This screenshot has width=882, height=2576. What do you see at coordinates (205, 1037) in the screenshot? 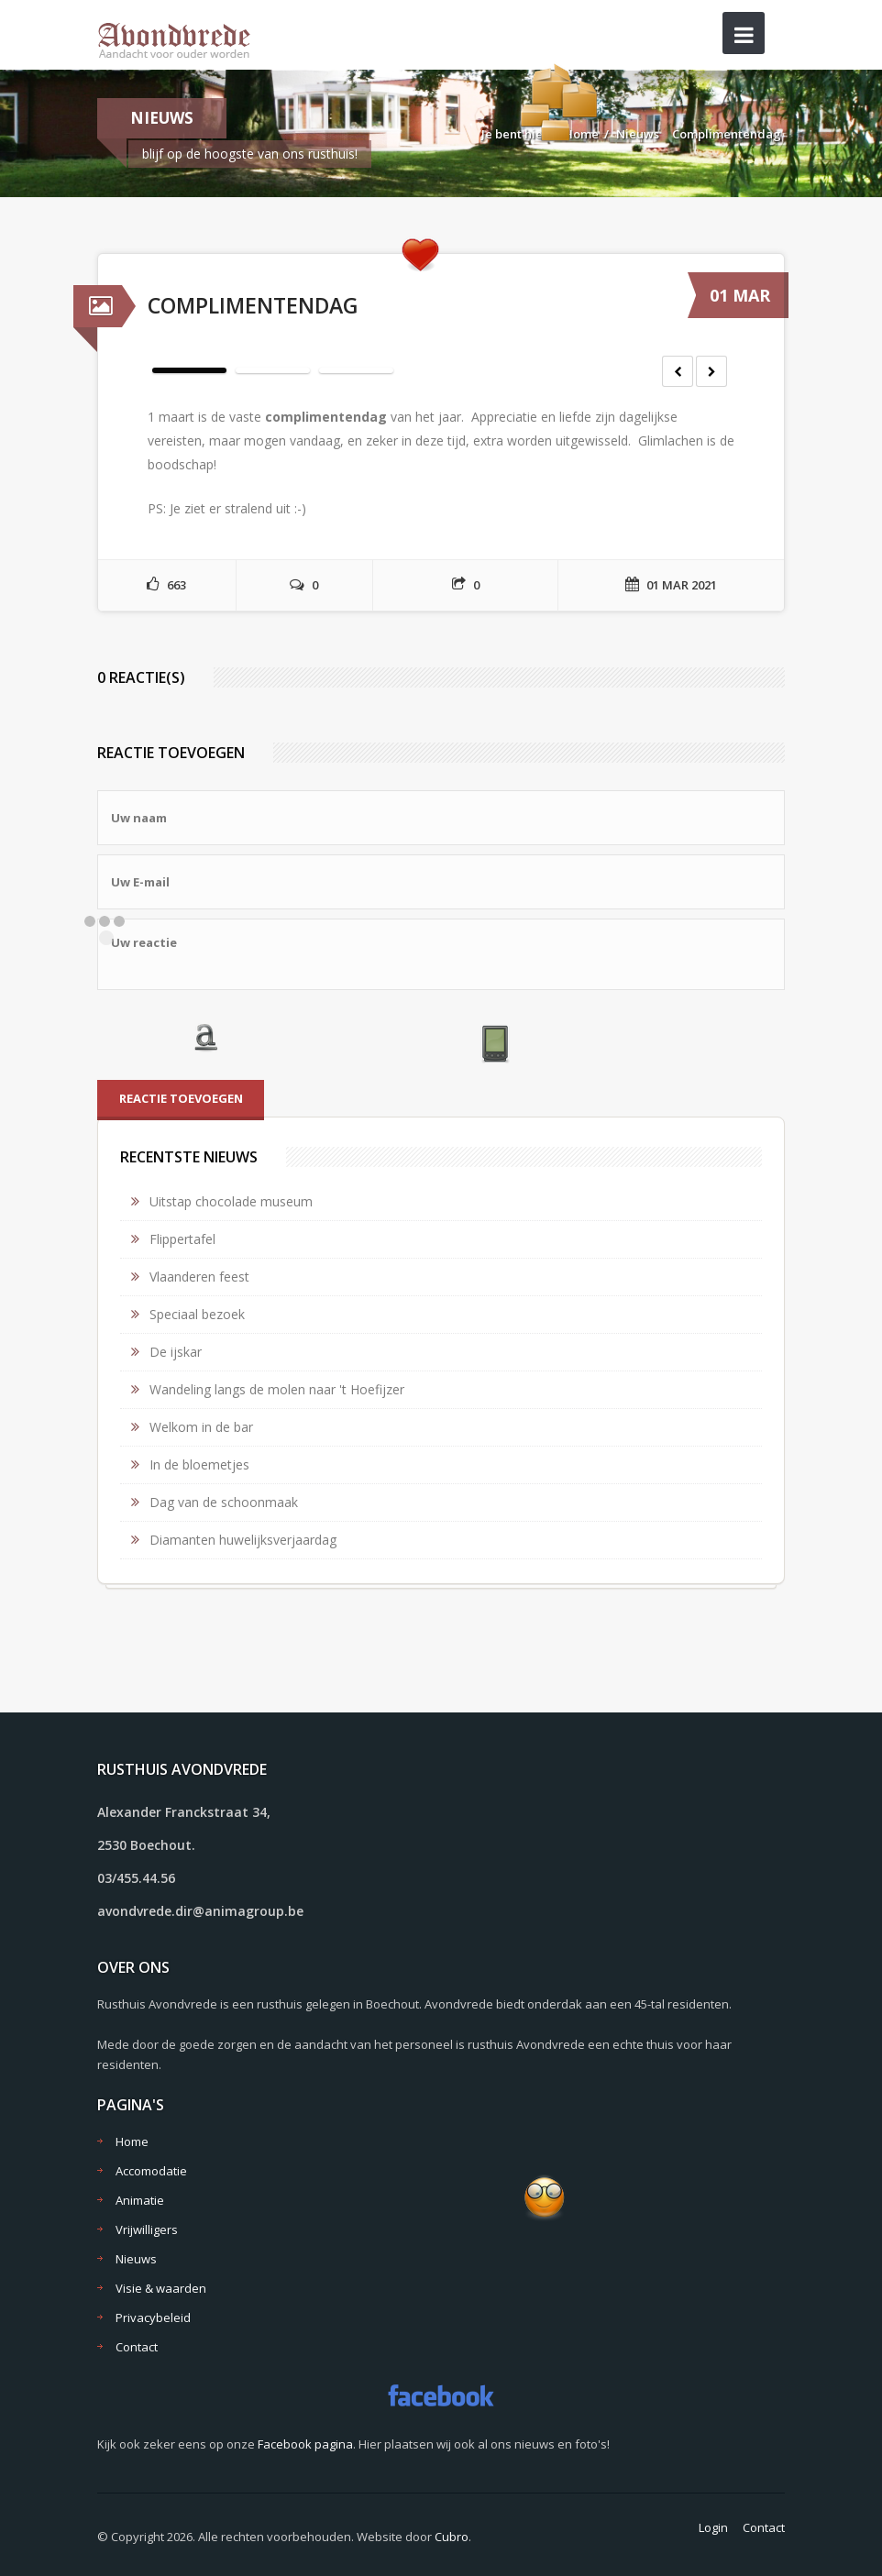
I see `apply underline formatting to selected text` at bounding box center [205, 1037].